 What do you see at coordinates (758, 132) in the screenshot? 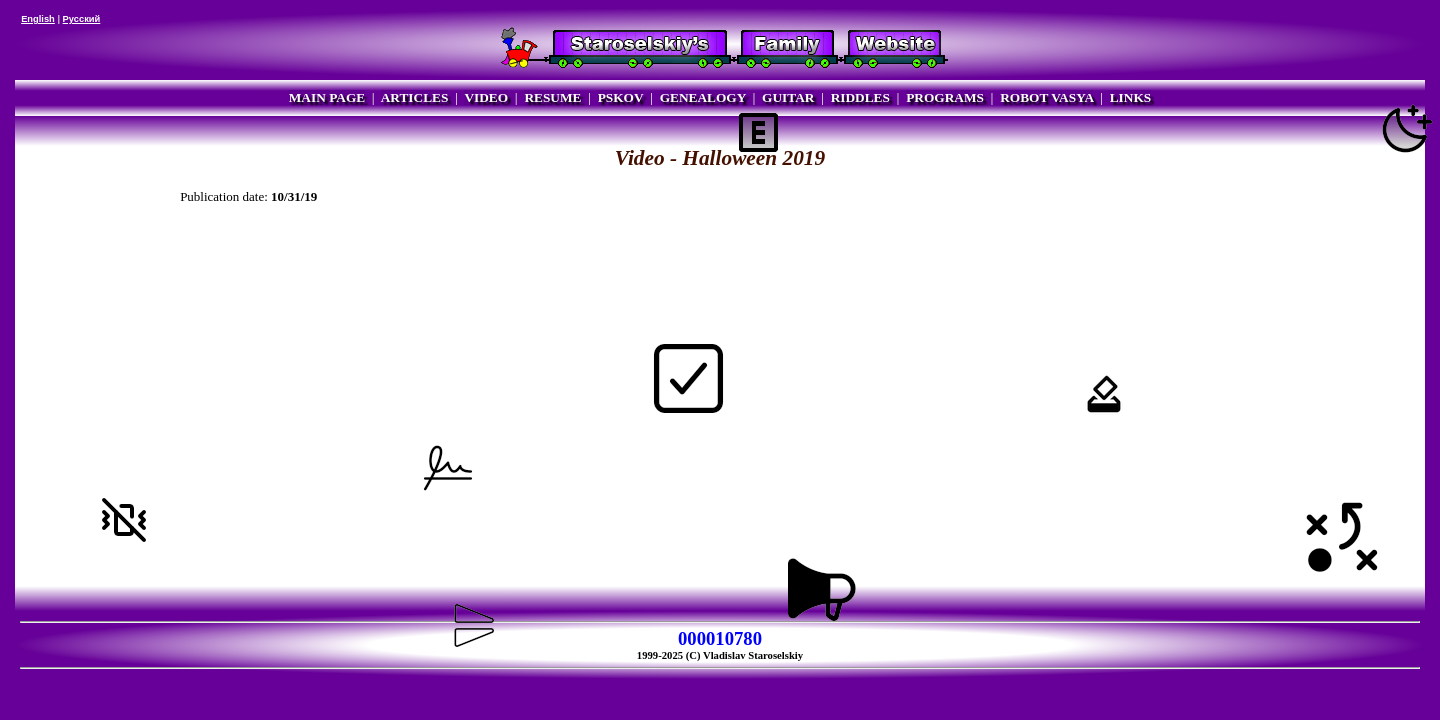
I see `indicates explicit content warning` at bounding box center [758, 132].